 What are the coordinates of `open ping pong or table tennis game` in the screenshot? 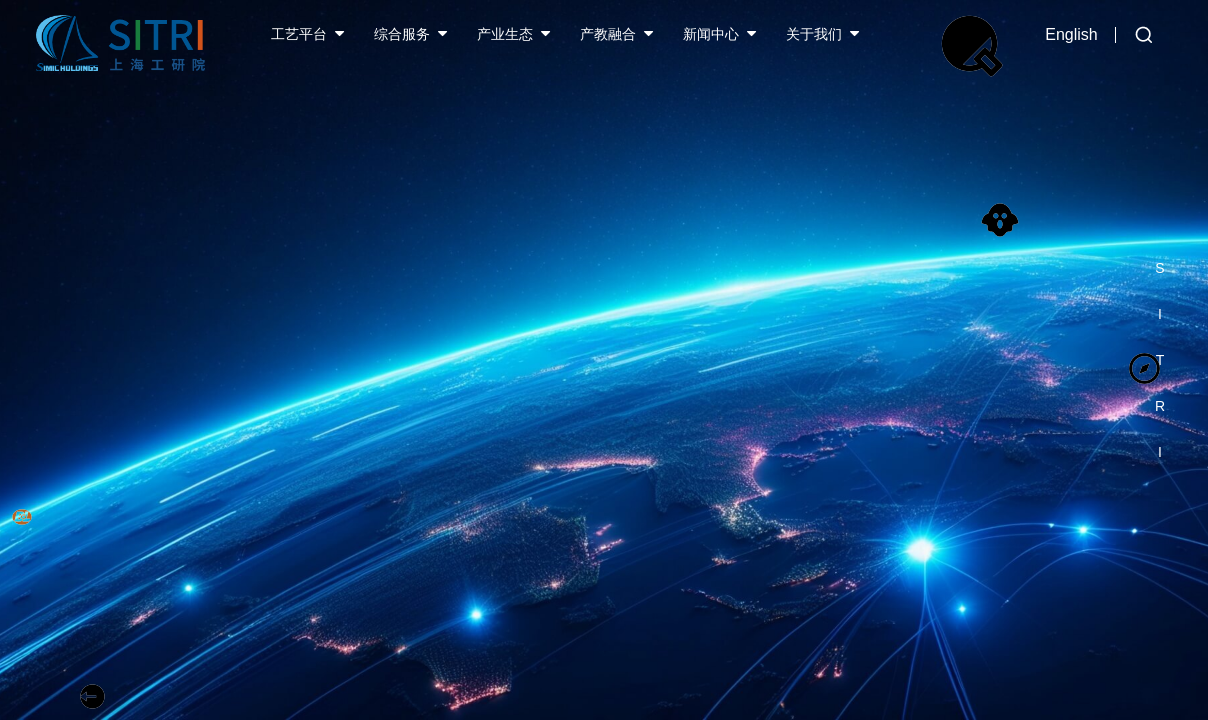 It's located at (971, 45).